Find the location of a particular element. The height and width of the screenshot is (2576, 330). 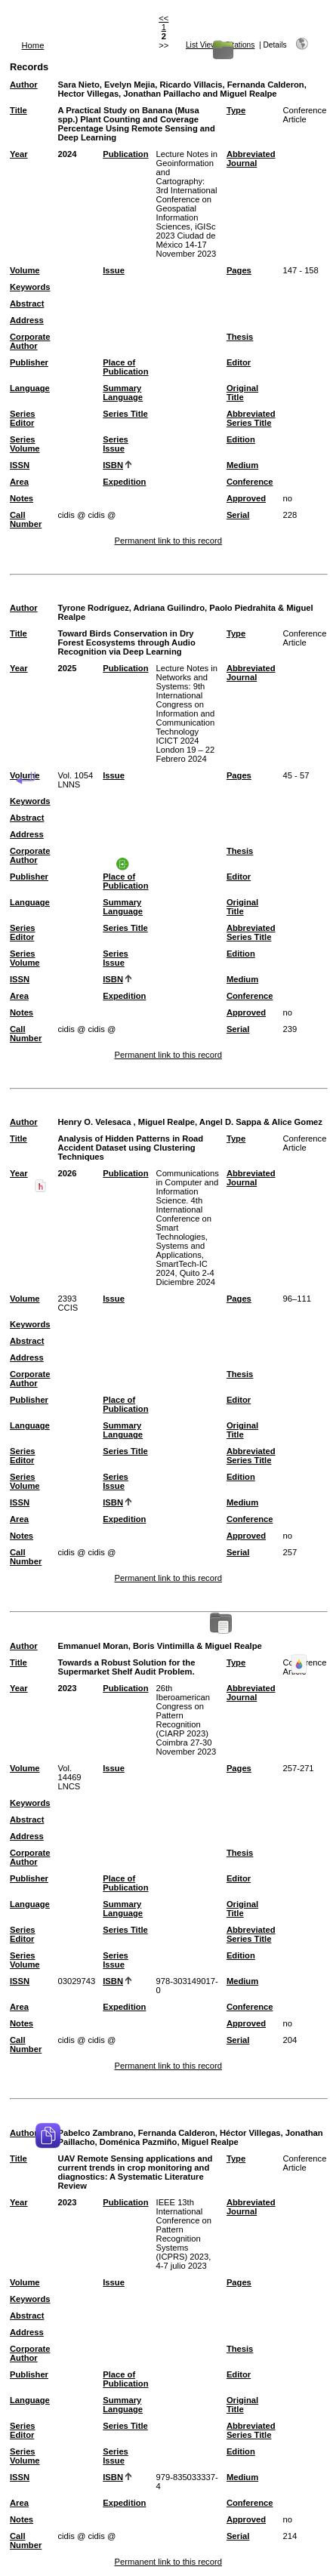

indicates an open or expanded folder is located at coordinates (223, 49).